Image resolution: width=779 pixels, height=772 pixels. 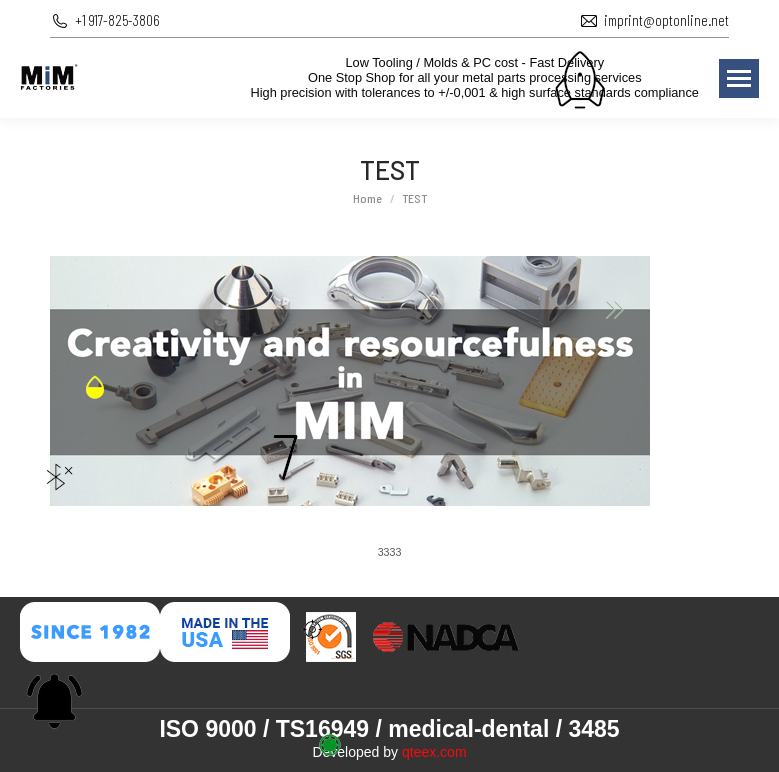 I want to click on indicates the number seven in a list or sequence, so click(x=285, y=457).